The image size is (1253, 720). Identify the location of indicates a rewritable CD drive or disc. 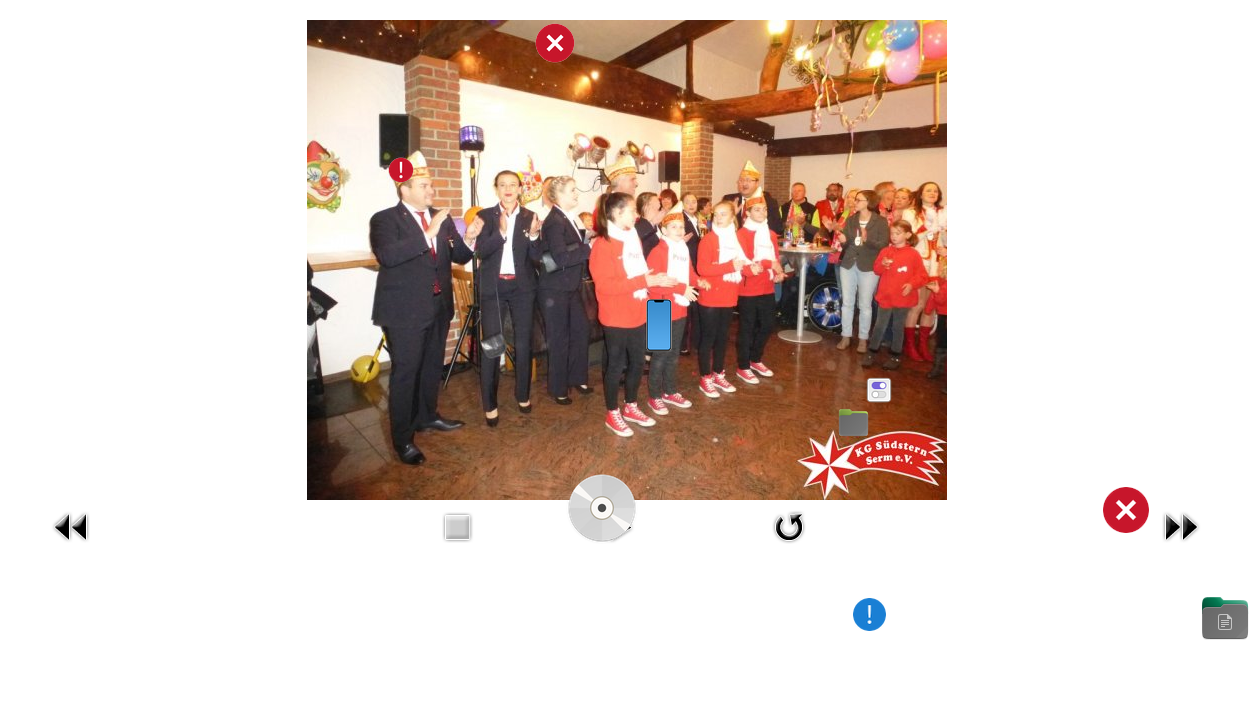
(602, 508).